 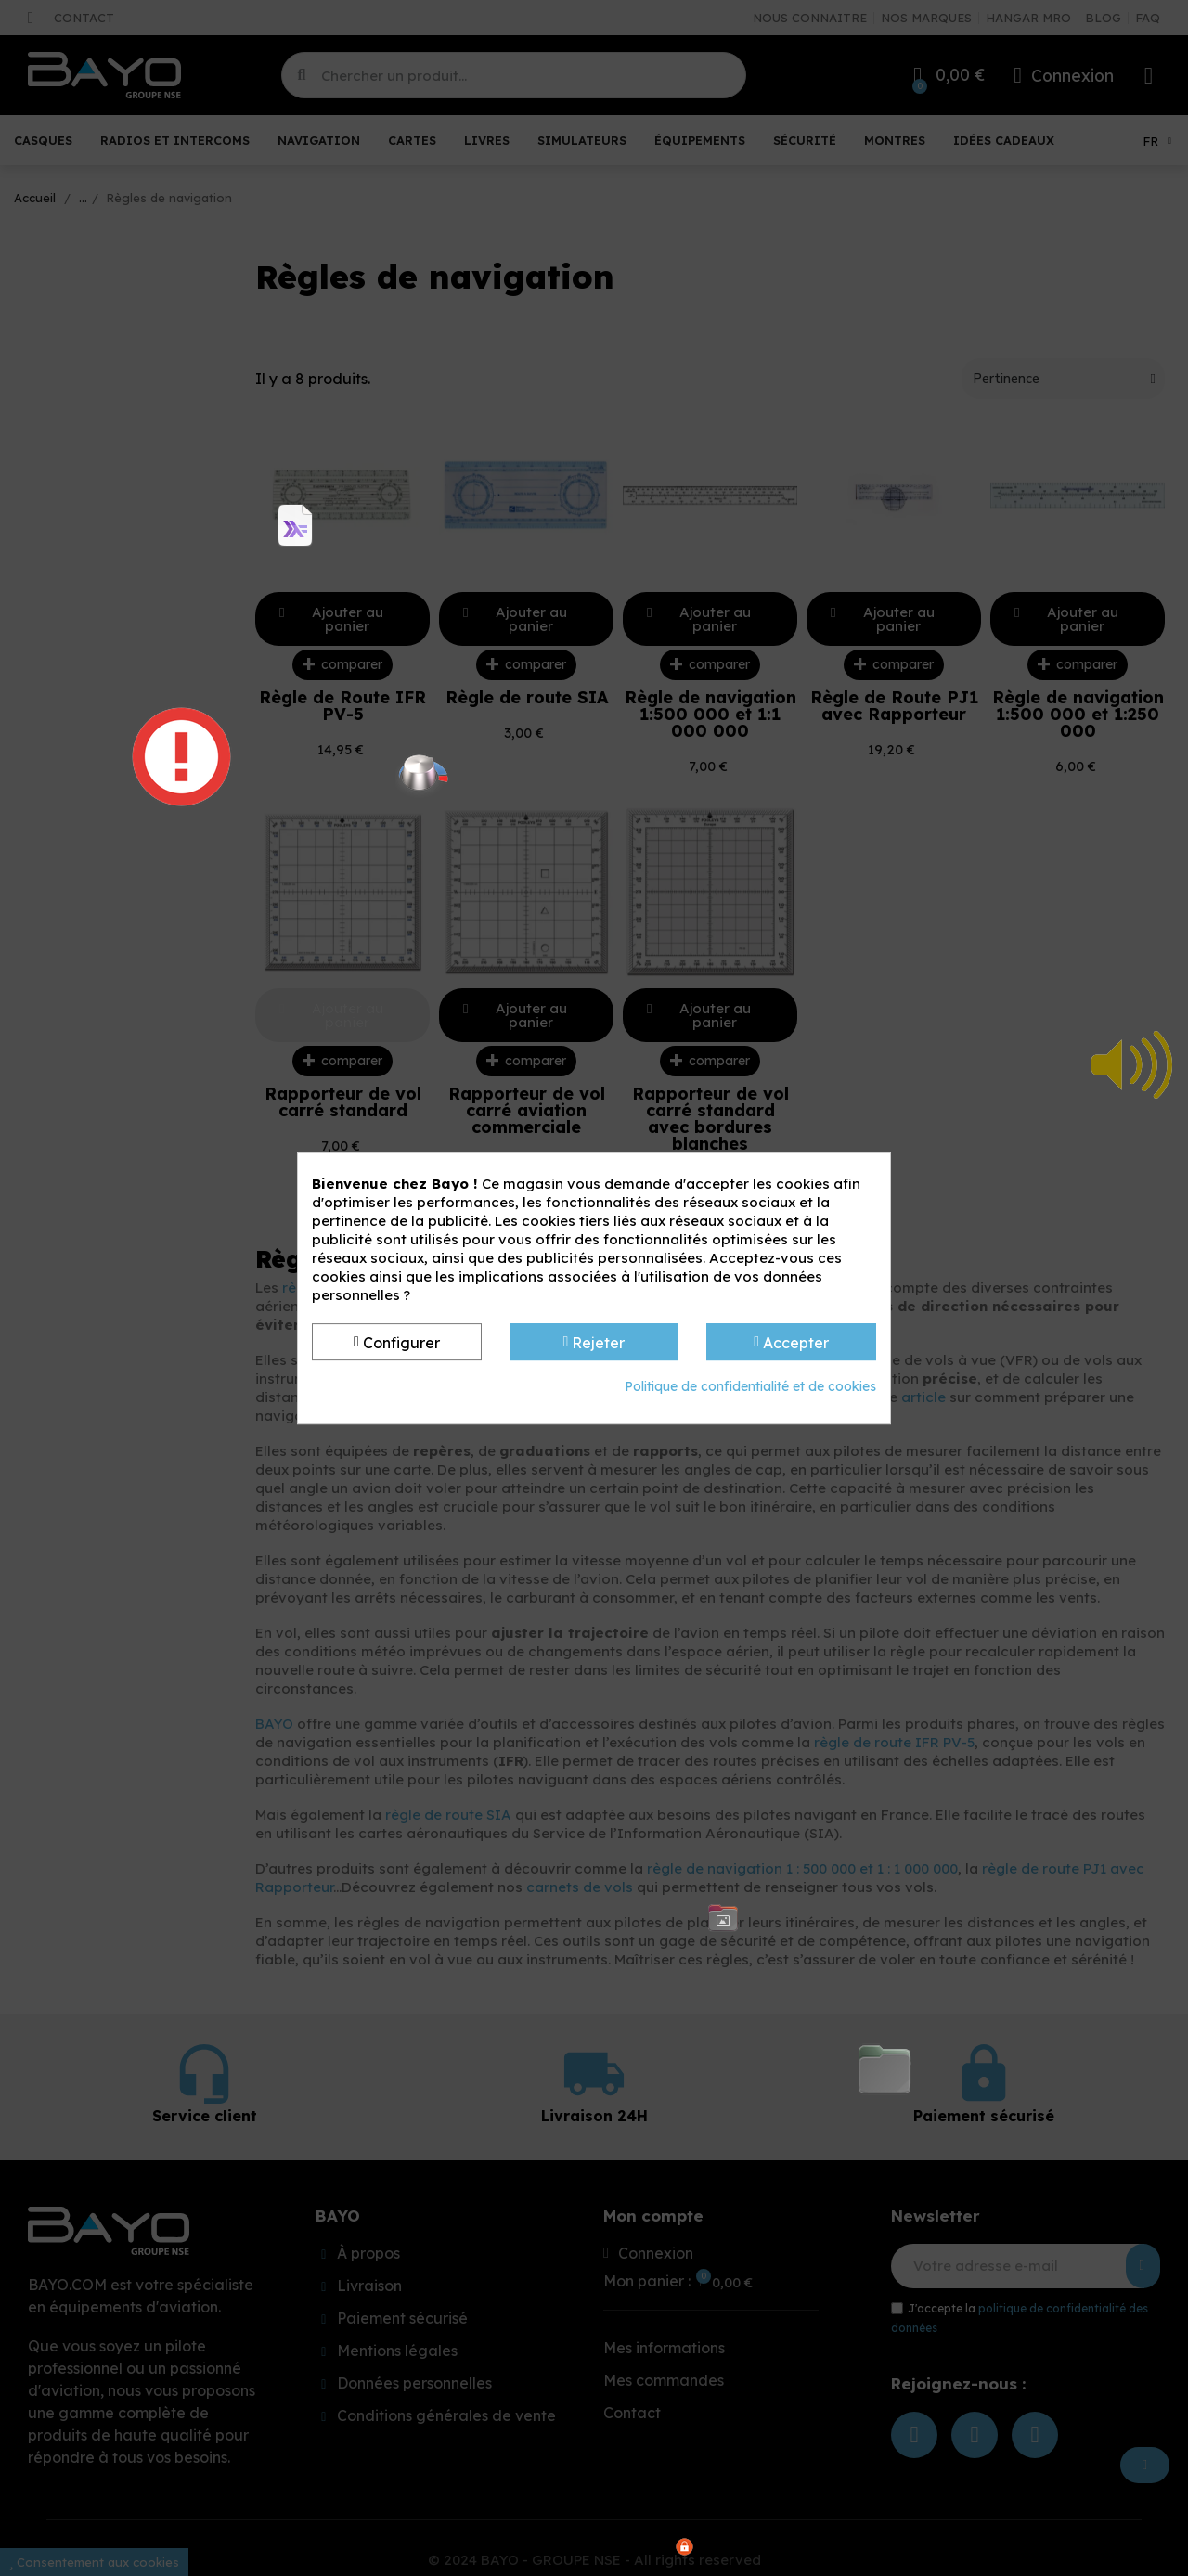 What do you see at coordinates (1131, 1064) in the screenshot?
I see `adjust speaker or audio output settings` at bounding box center [1131, 1064].